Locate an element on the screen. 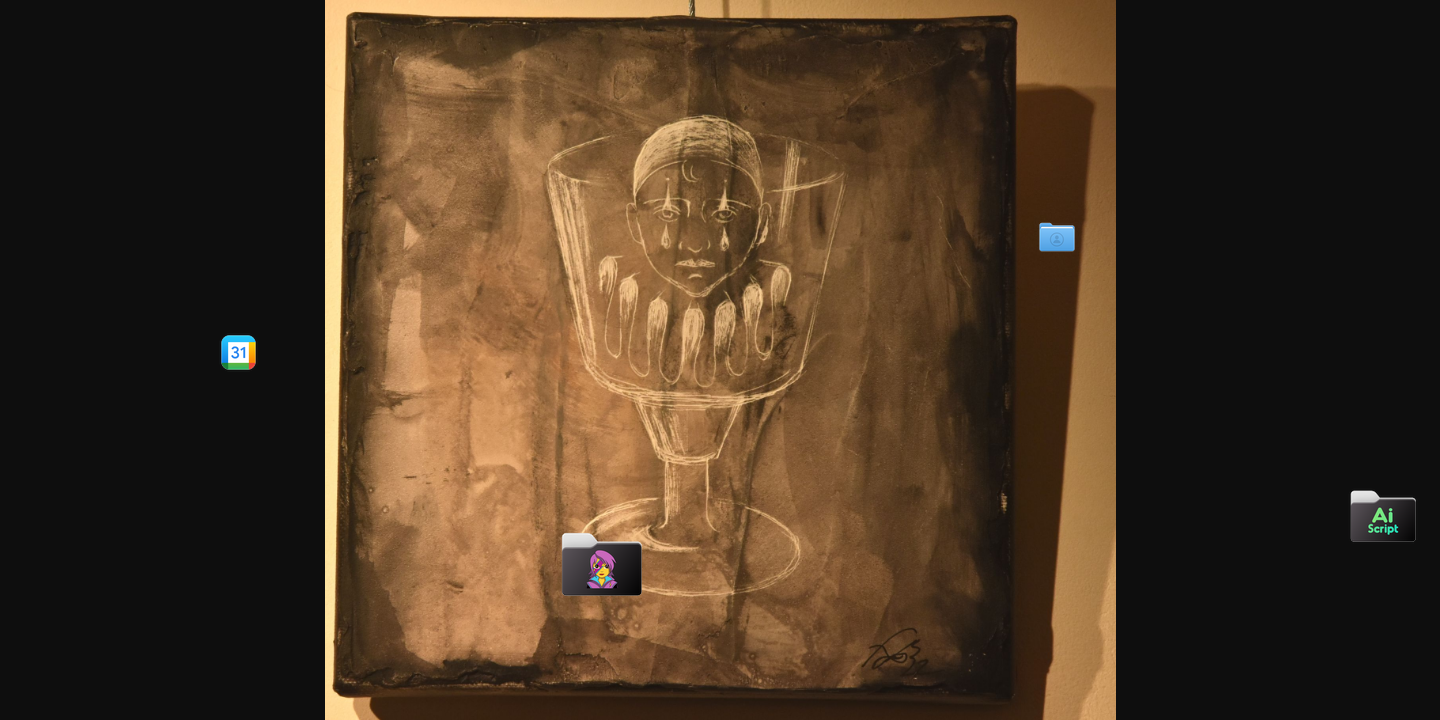  open folder containing AI scripts is located at coordinates (1383, 518).